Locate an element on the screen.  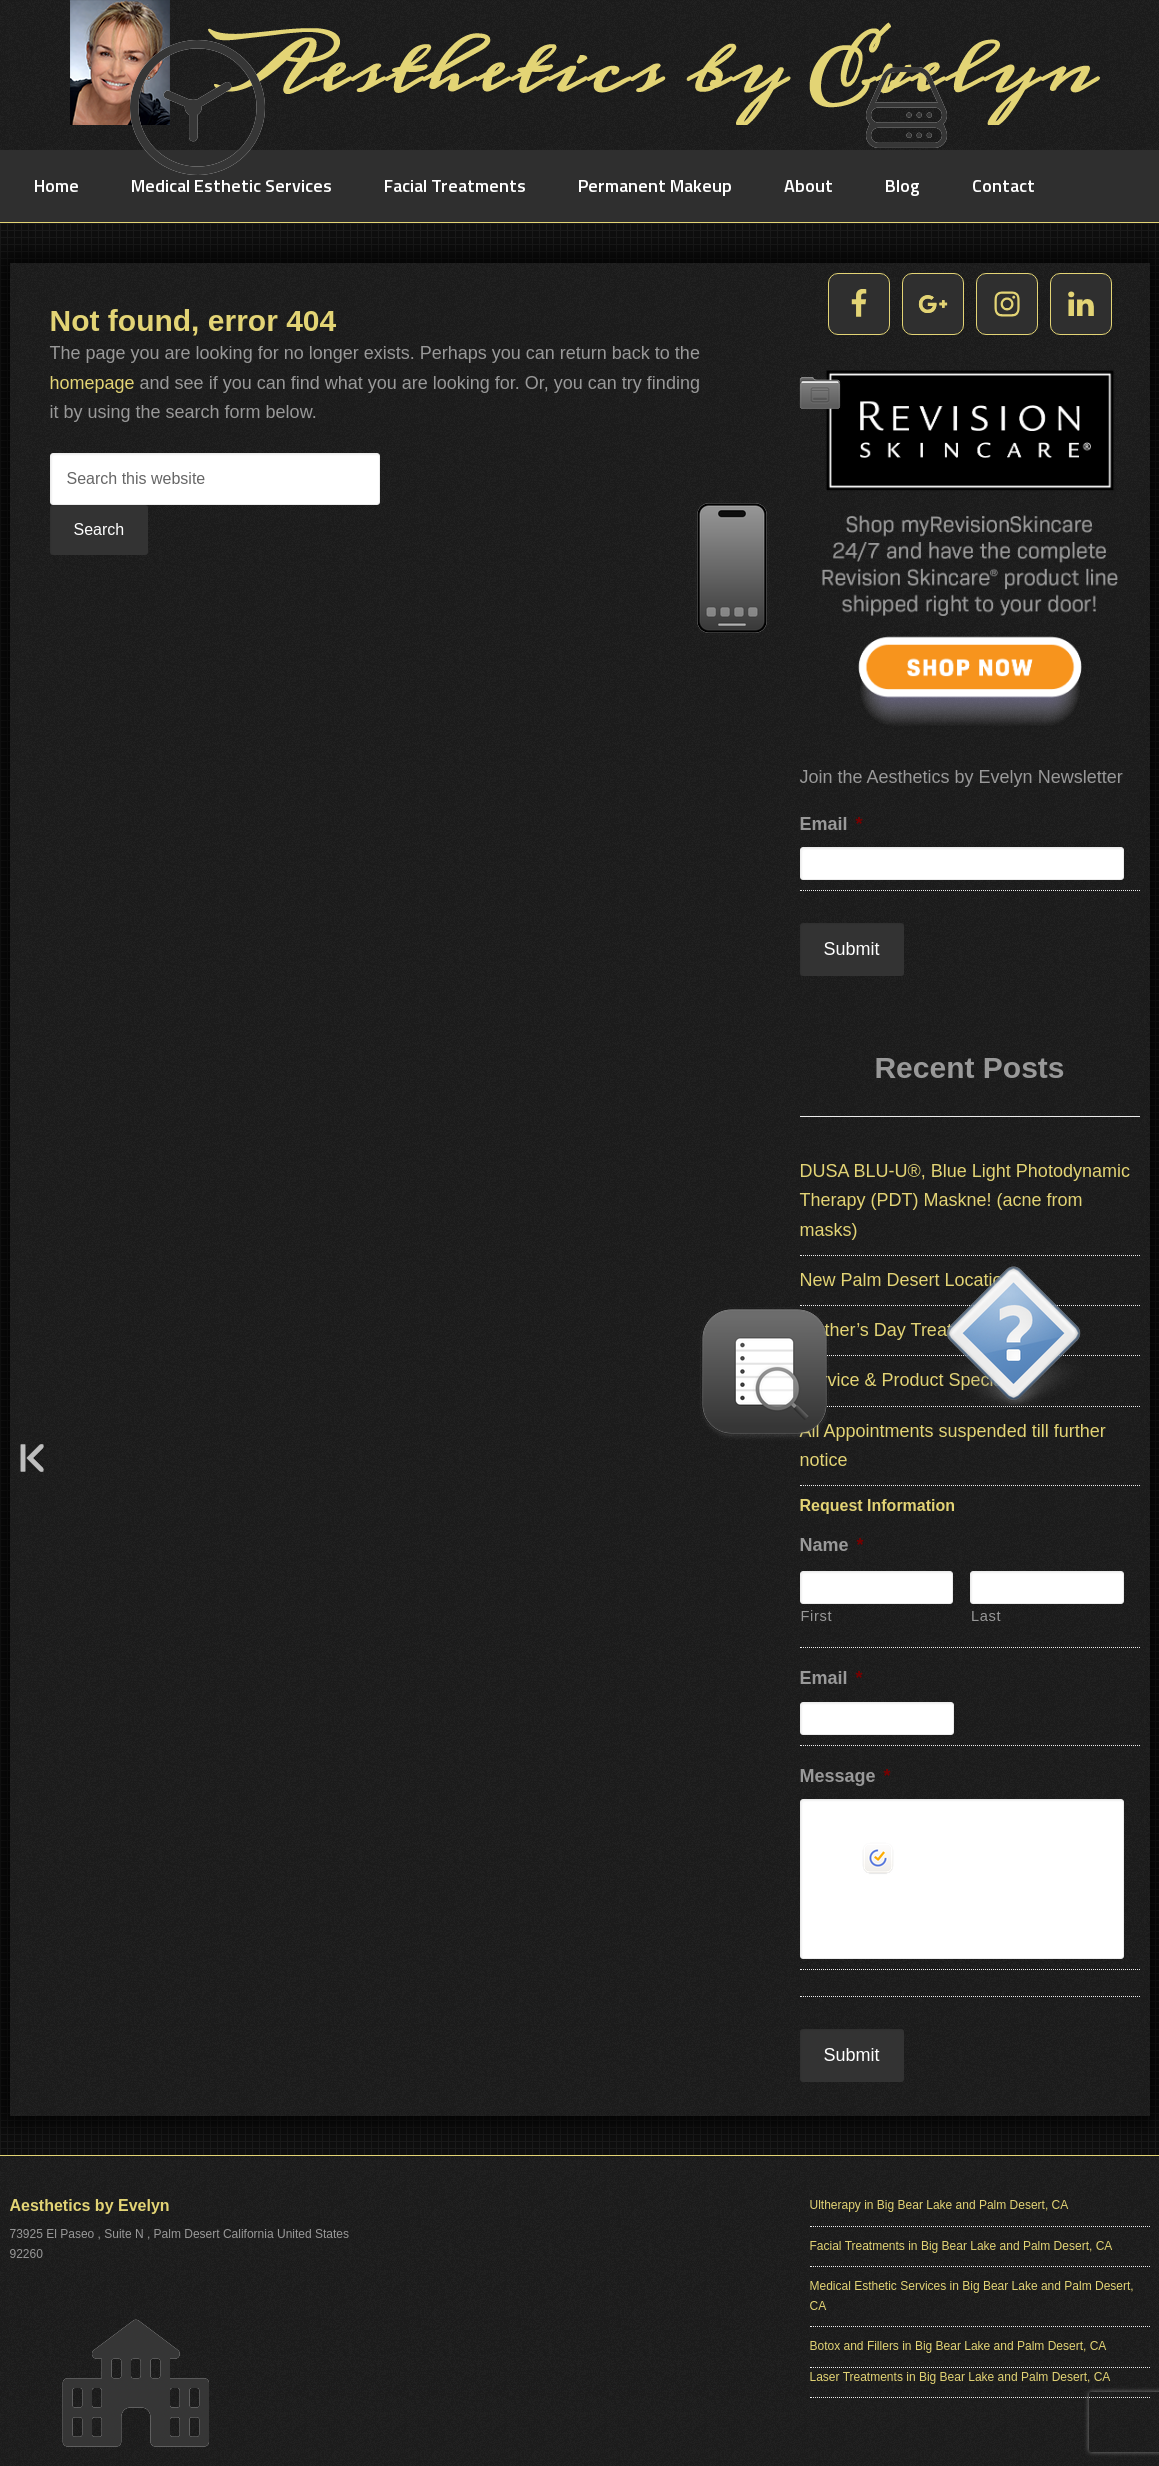
access educational apps and resources is located at coordinates (131, 2388).